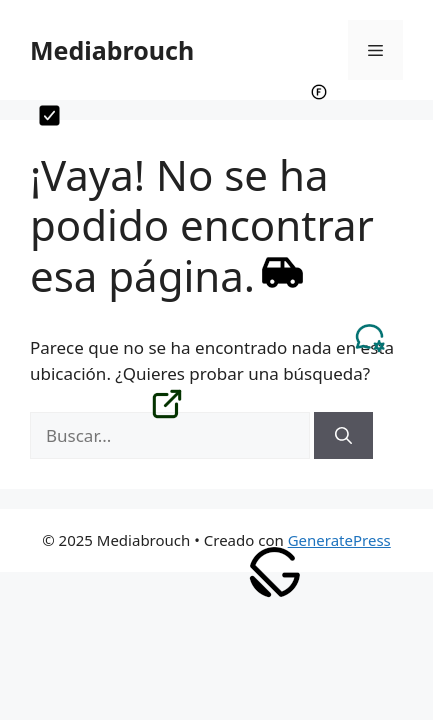 The image size is (433, 720). What do you see at coordinates (319, 92) in the screenshot?
I see `facebook shortcut or social sharing` at bounding box center [319, 92].